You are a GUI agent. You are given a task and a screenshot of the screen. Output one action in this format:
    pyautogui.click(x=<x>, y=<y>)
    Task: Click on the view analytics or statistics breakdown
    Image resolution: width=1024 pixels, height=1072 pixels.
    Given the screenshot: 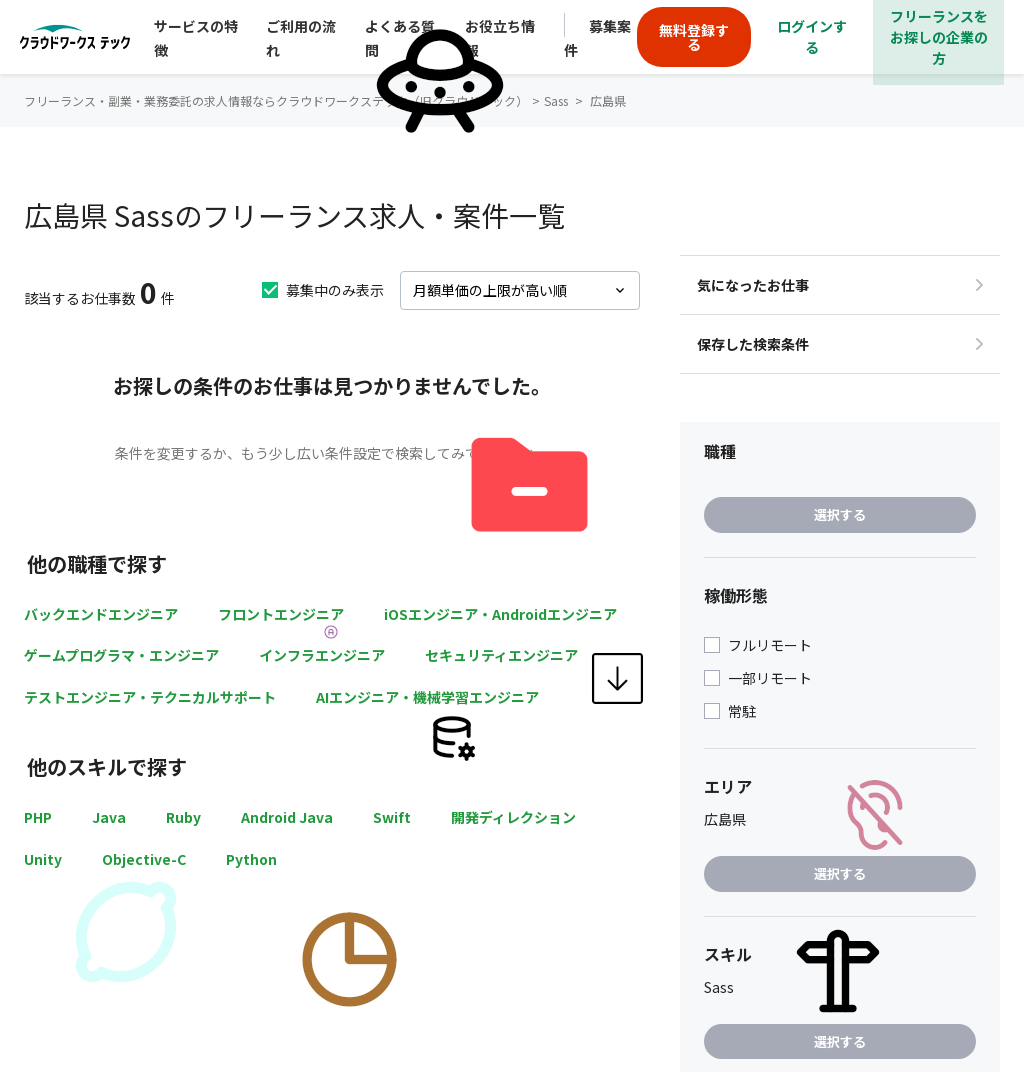 What is the action you would take?
    pyautogui.click(x=349, y=959)
    